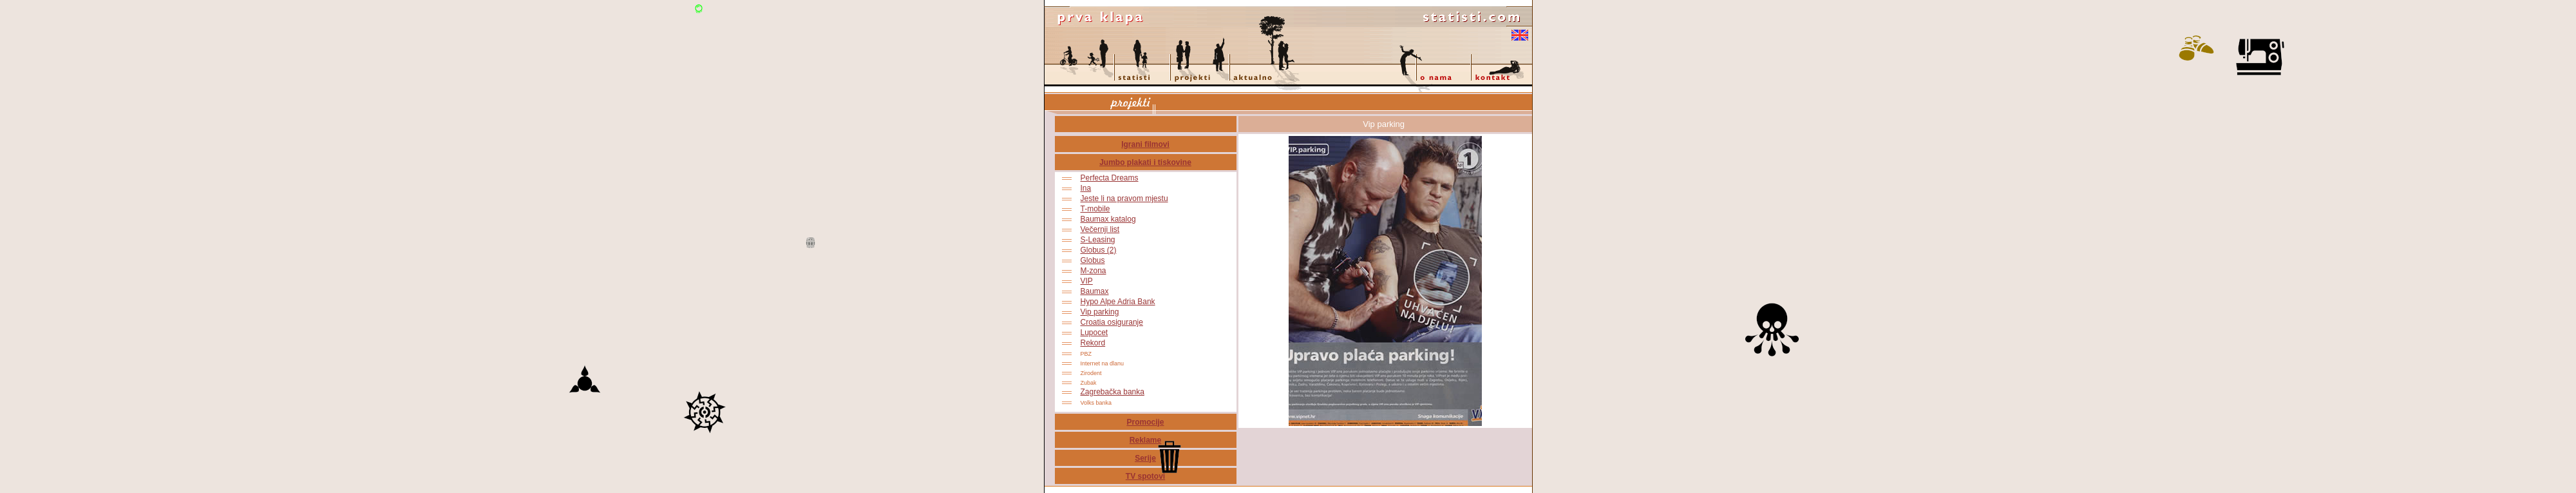  Describe the element at coordinates (1772, 329) in the screenshot. I see `indicates a toxic or hazardous game element` at that location.